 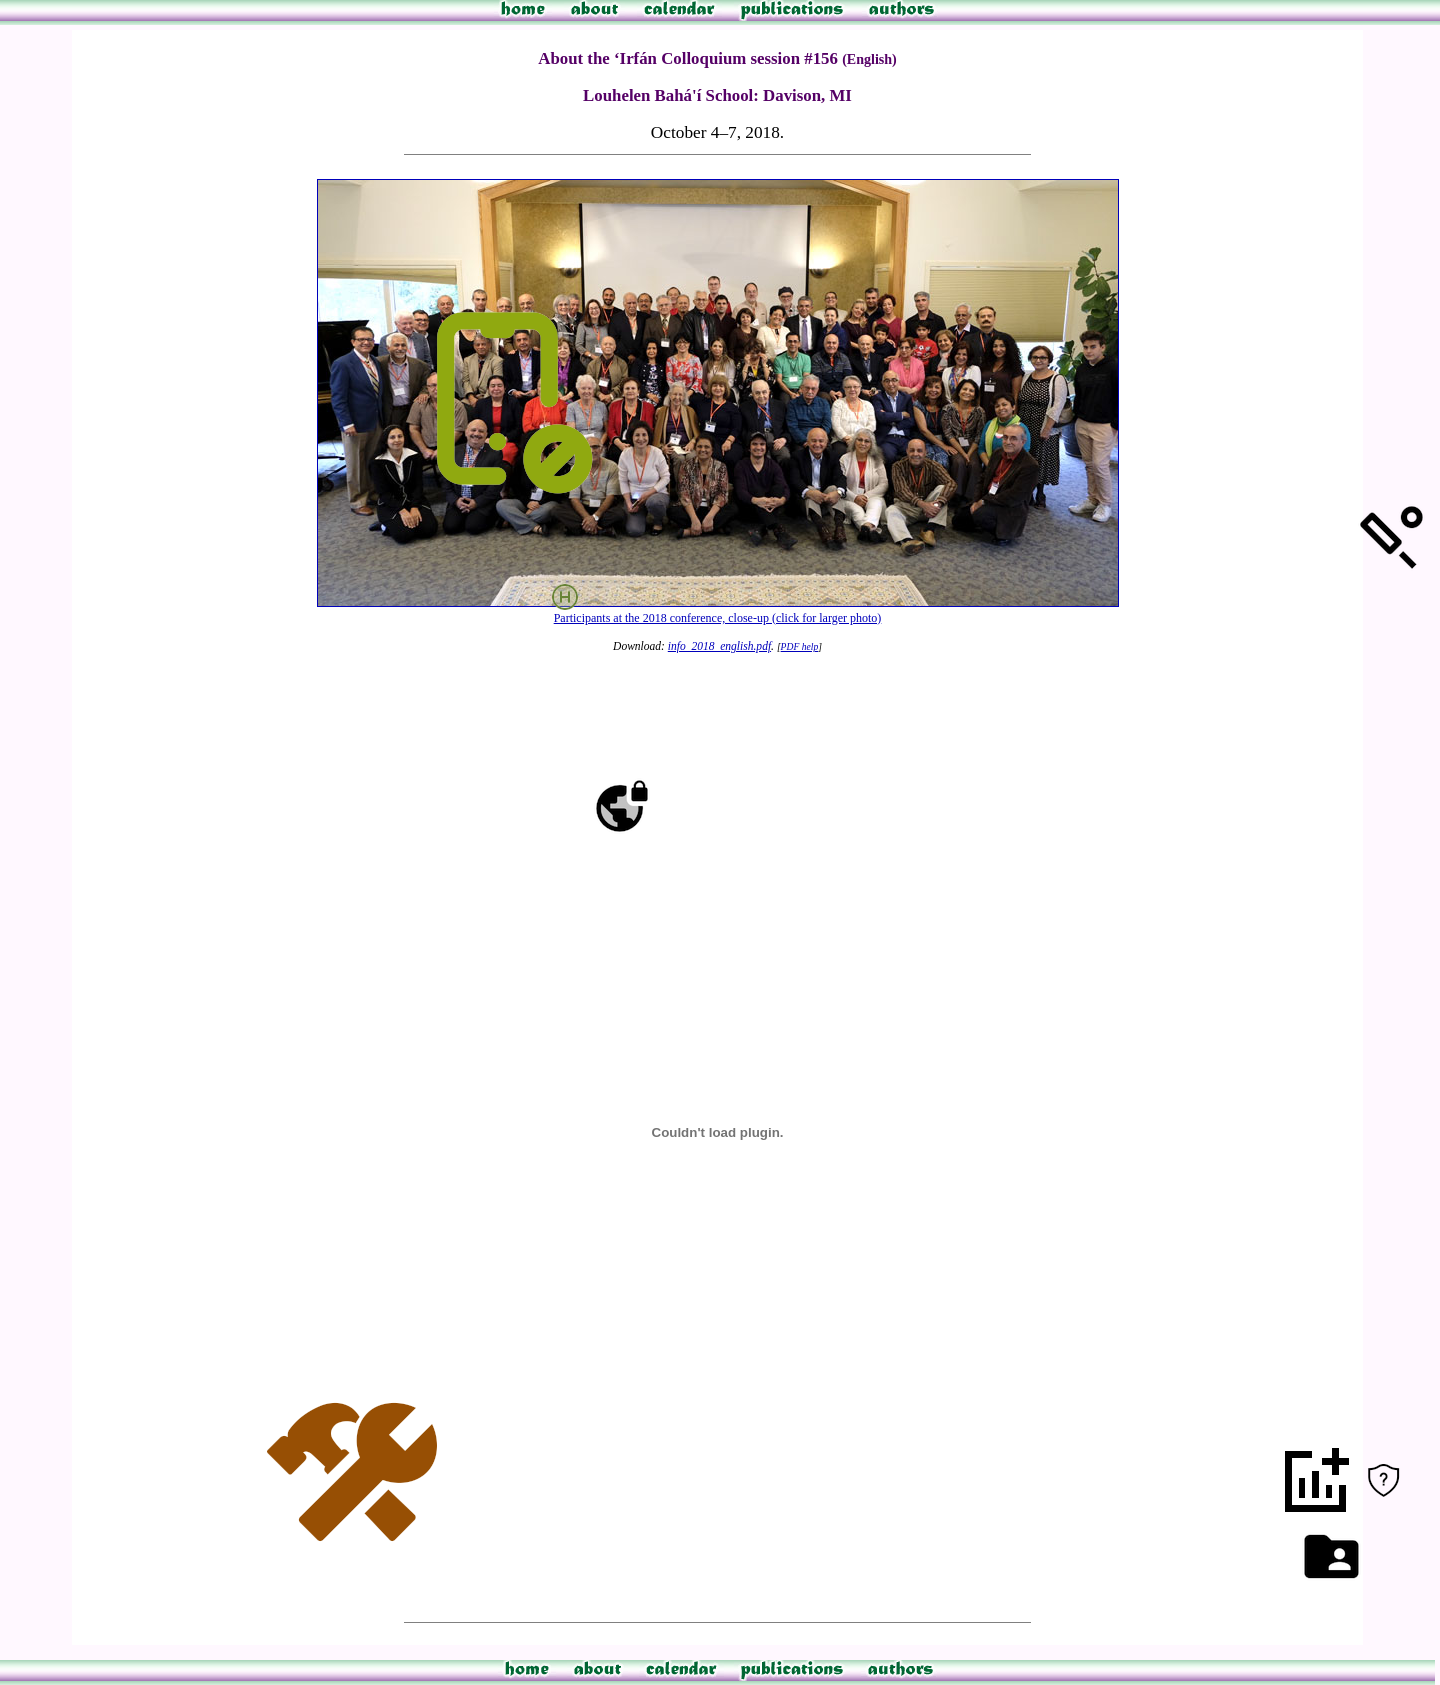 What do you see at coordinates (1331, 1556) in the screenshot?
I see `open a shared folder` at bounding box center [1331, 1556].